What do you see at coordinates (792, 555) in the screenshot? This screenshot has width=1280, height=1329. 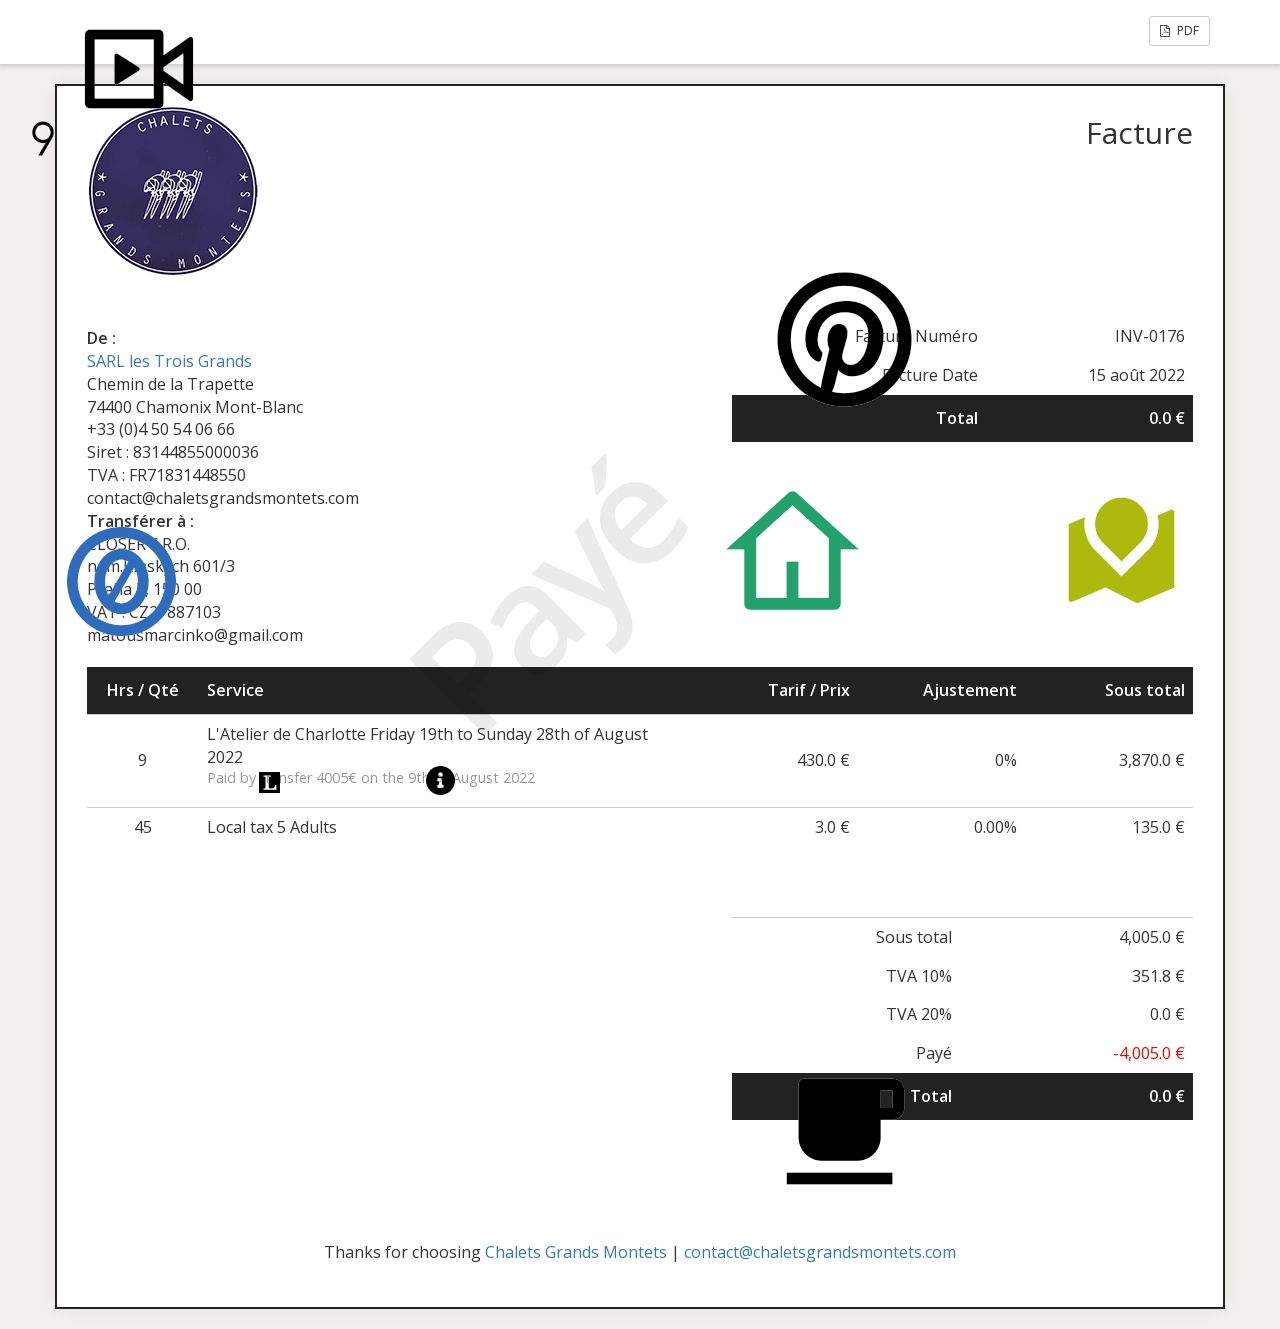 I see `navigate to home screen` at bounding box center [792, 555].